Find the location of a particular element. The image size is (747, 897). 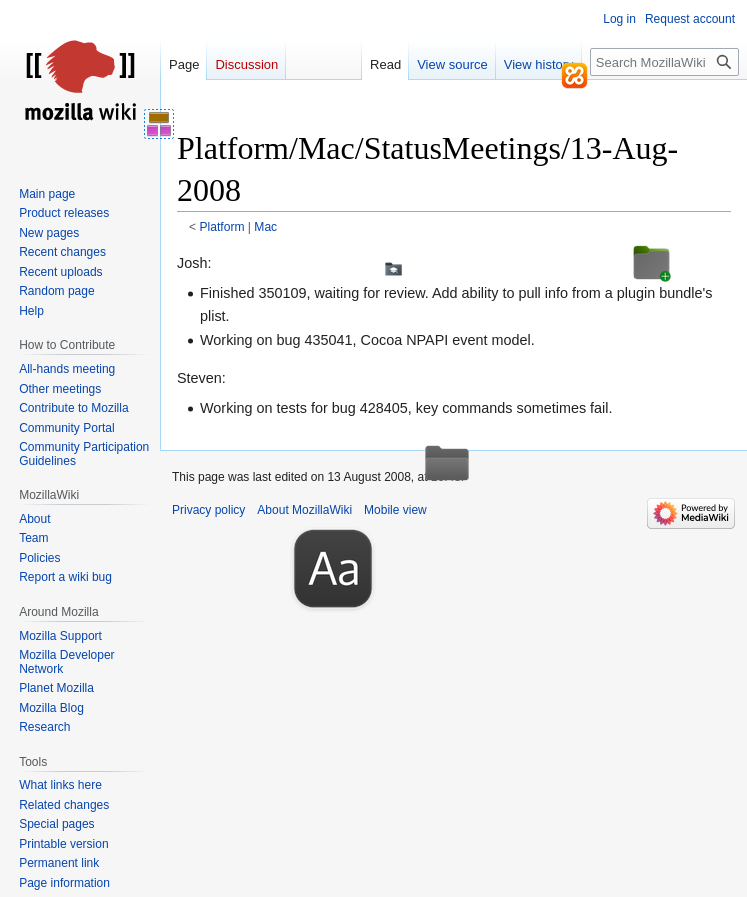

access font and typography settings is located at coordinates (333, 570).